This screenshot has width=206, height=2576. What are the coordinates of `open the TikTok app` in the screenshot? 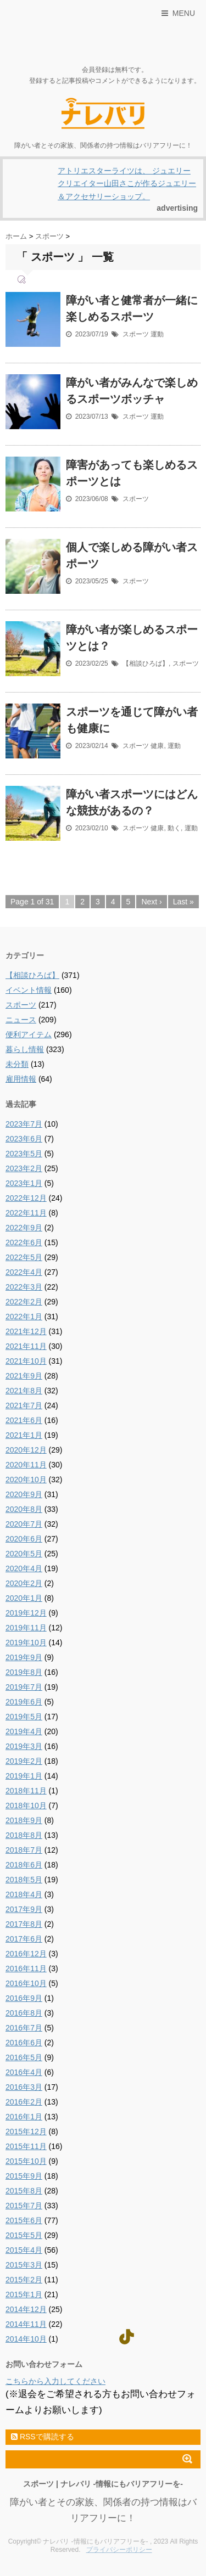 It's located at (126, 2337).